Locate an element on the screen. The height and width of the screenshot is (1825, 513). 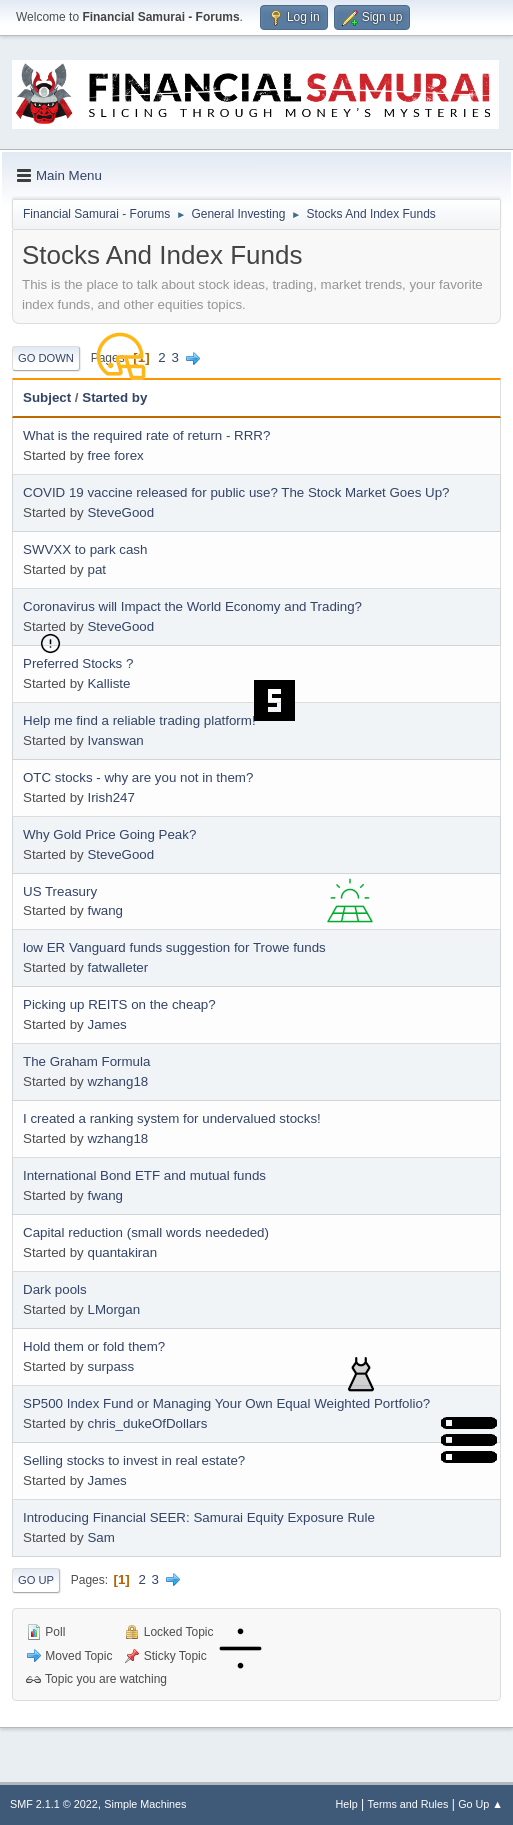
access solar energy settings is located at coordinates (350, 903).